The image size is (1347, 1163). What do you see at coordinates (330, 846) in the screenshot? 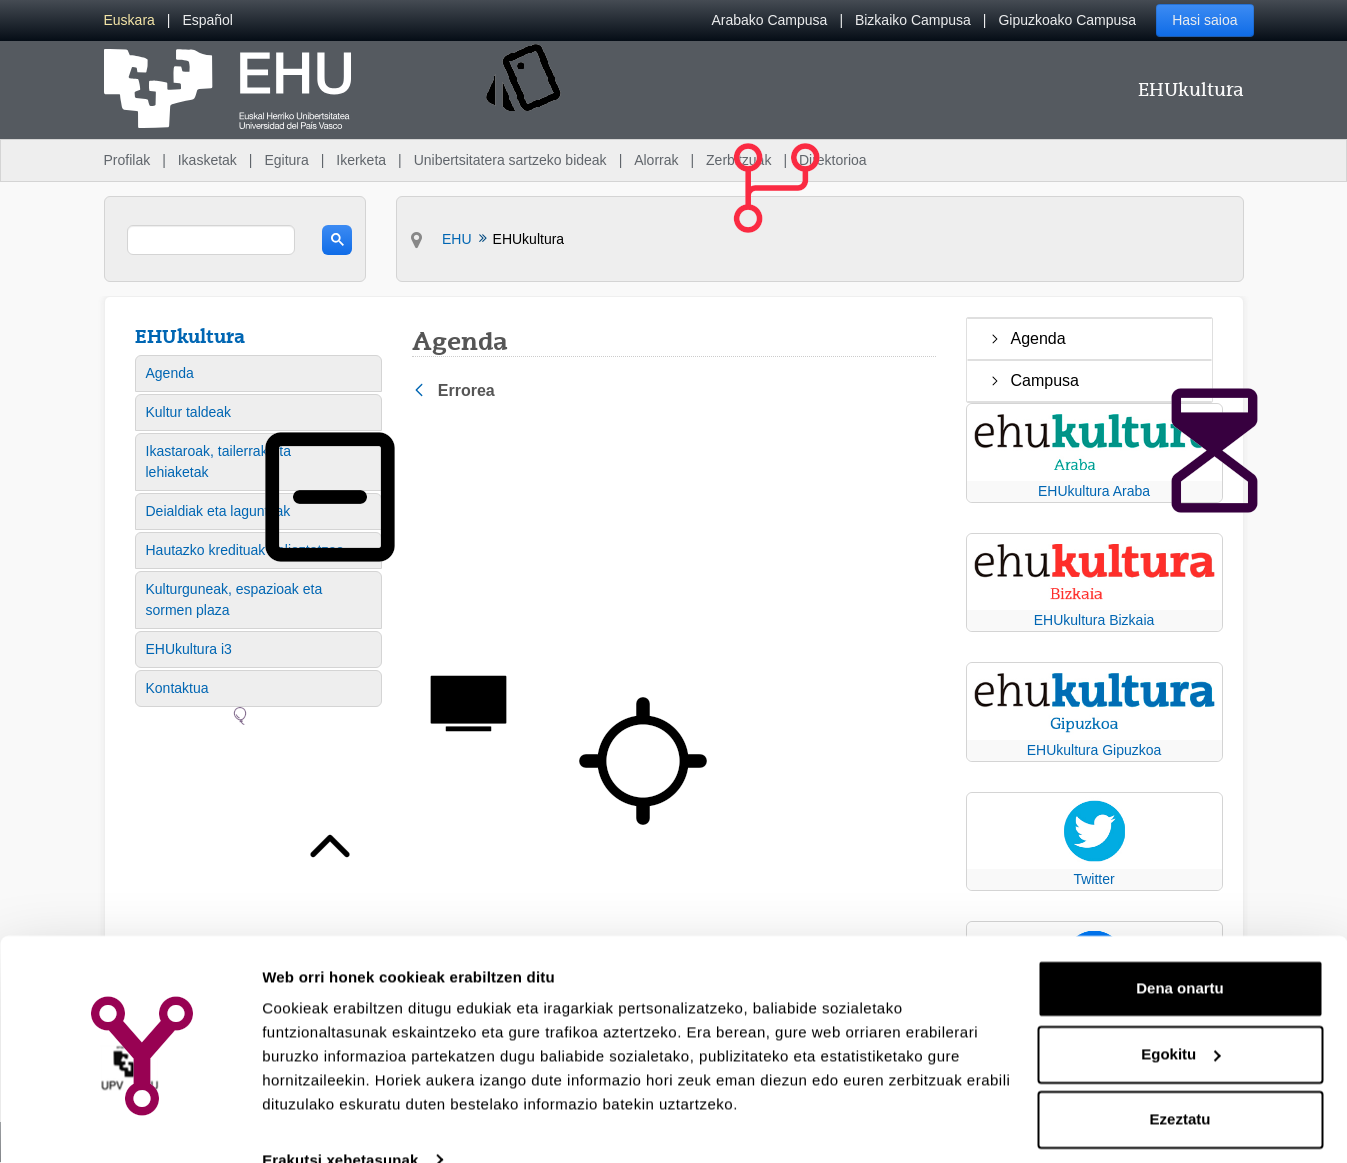
I see `collapse an expanded section` at bounding box center [330, 846].